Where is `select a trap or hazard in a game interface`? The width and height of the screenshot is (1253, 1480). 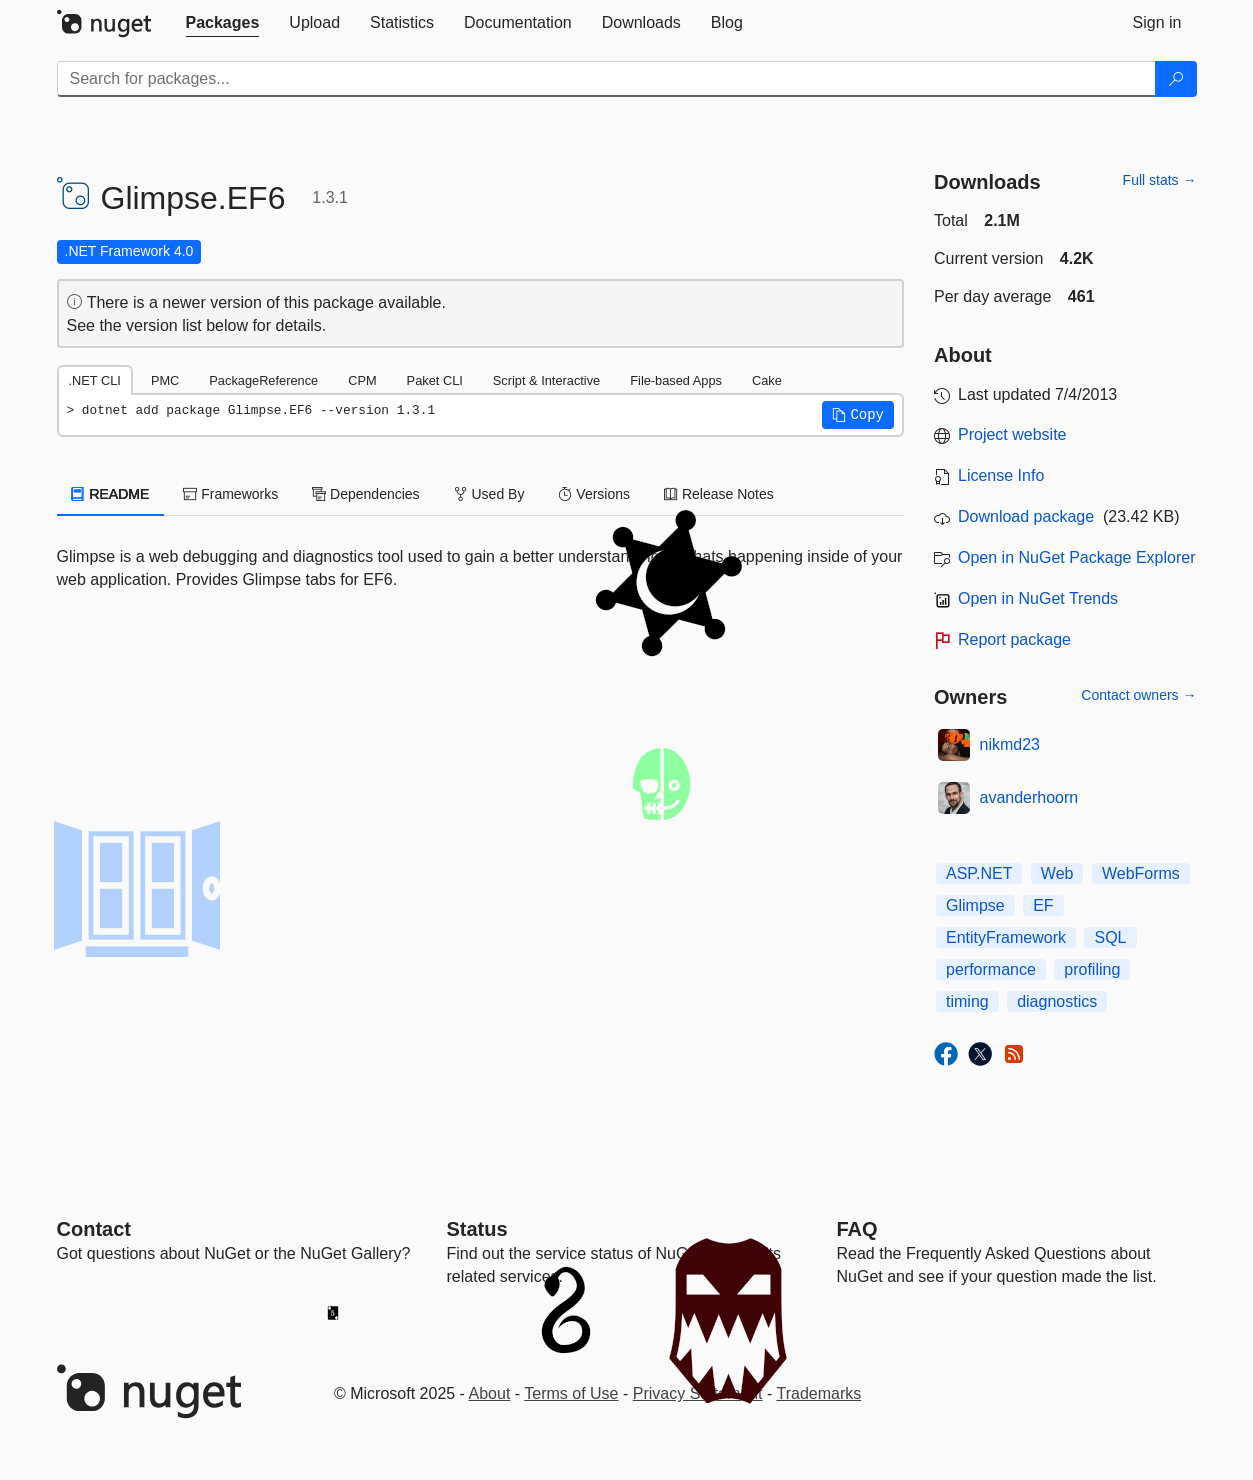
select a trap or hazard in a game interface is located at coordinates (728, 1321).